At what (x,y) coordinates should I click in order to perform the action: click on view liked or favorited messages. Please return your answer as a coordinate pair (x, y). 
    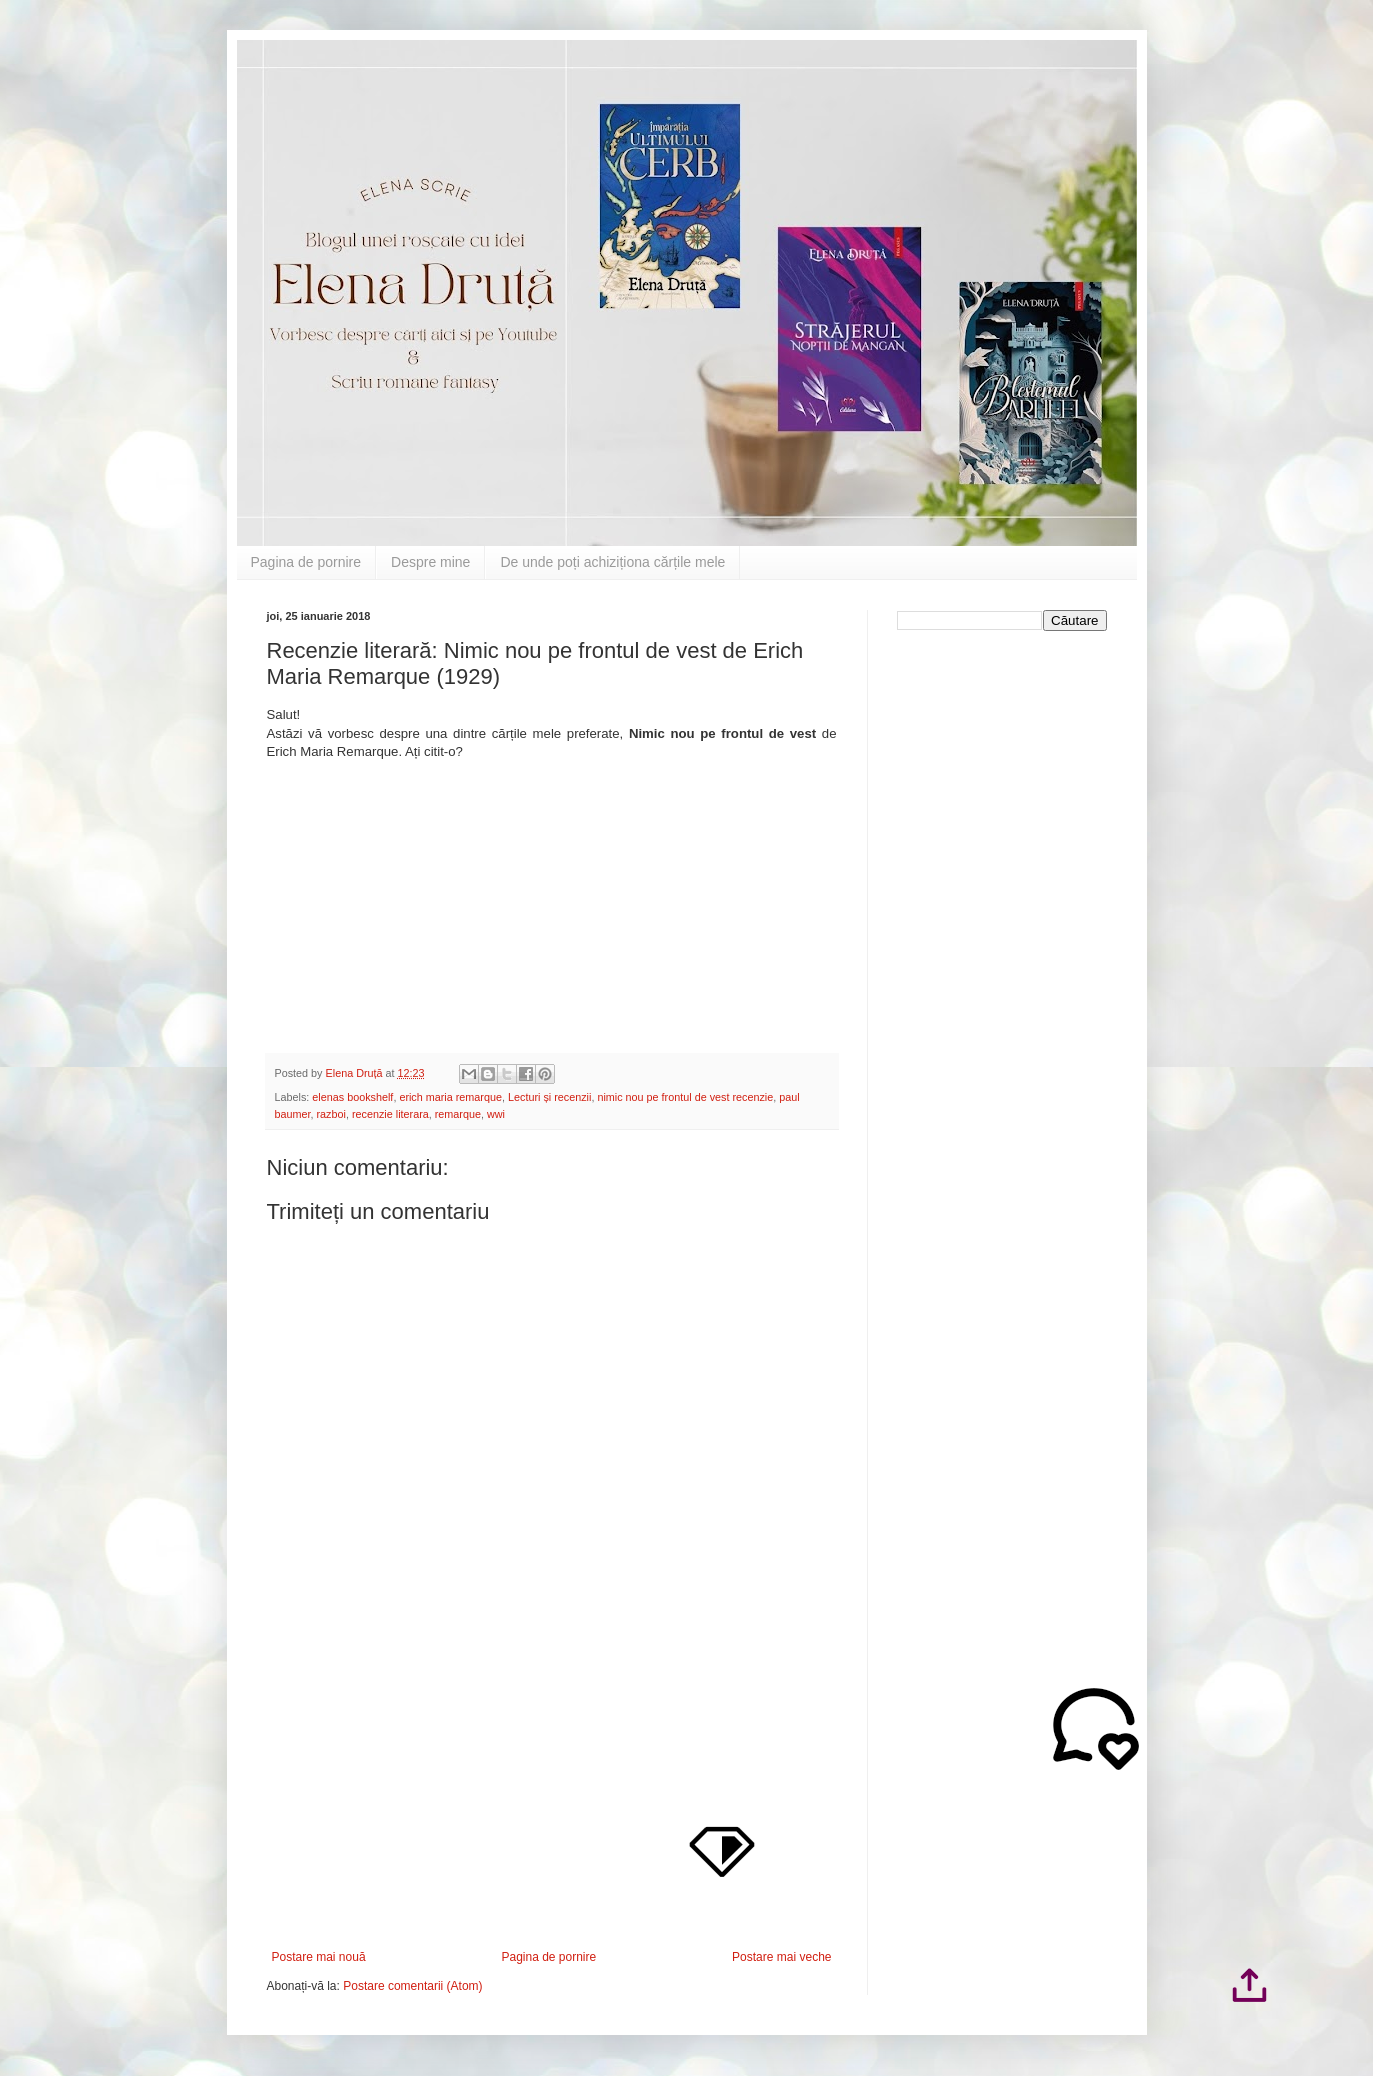
    Looking at the image, I should click on (1094, 1725).